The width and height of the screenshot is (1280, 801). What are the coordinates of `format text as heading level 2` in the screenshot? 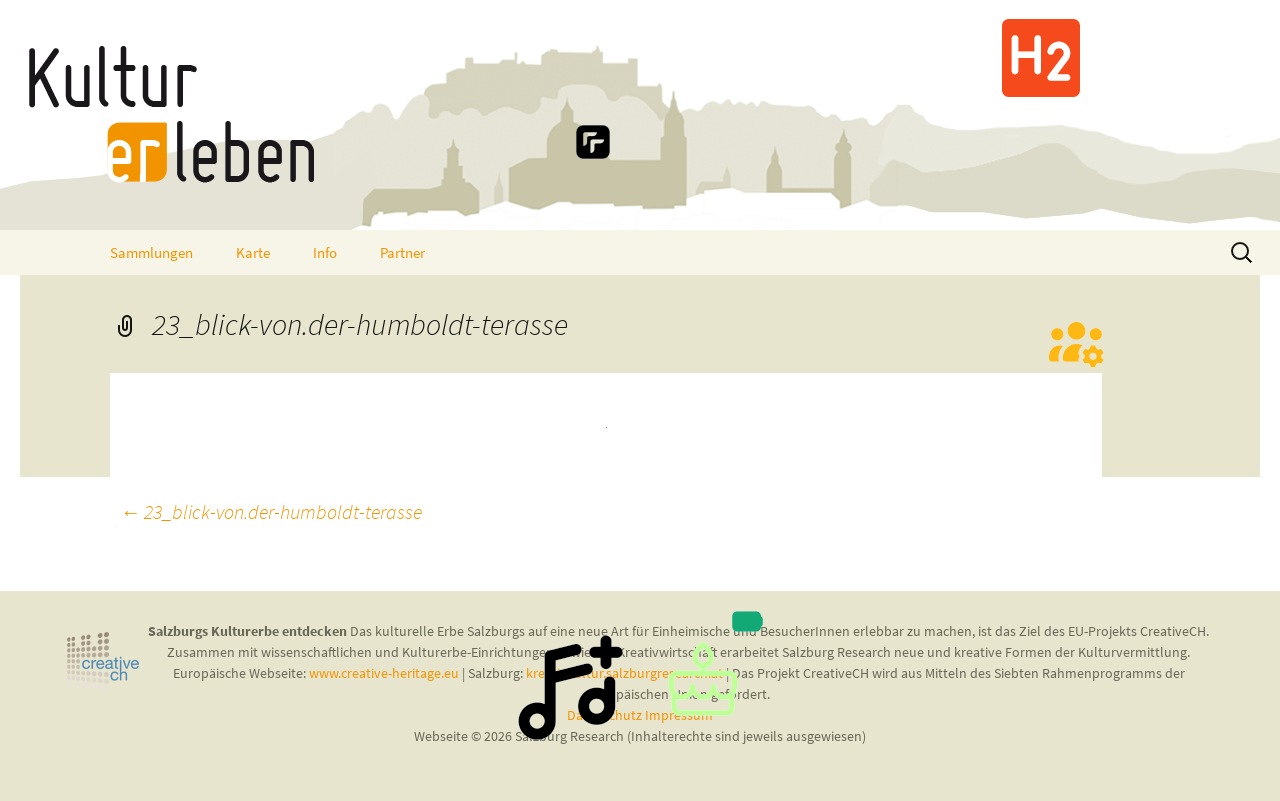 It's located at (1041, 58).